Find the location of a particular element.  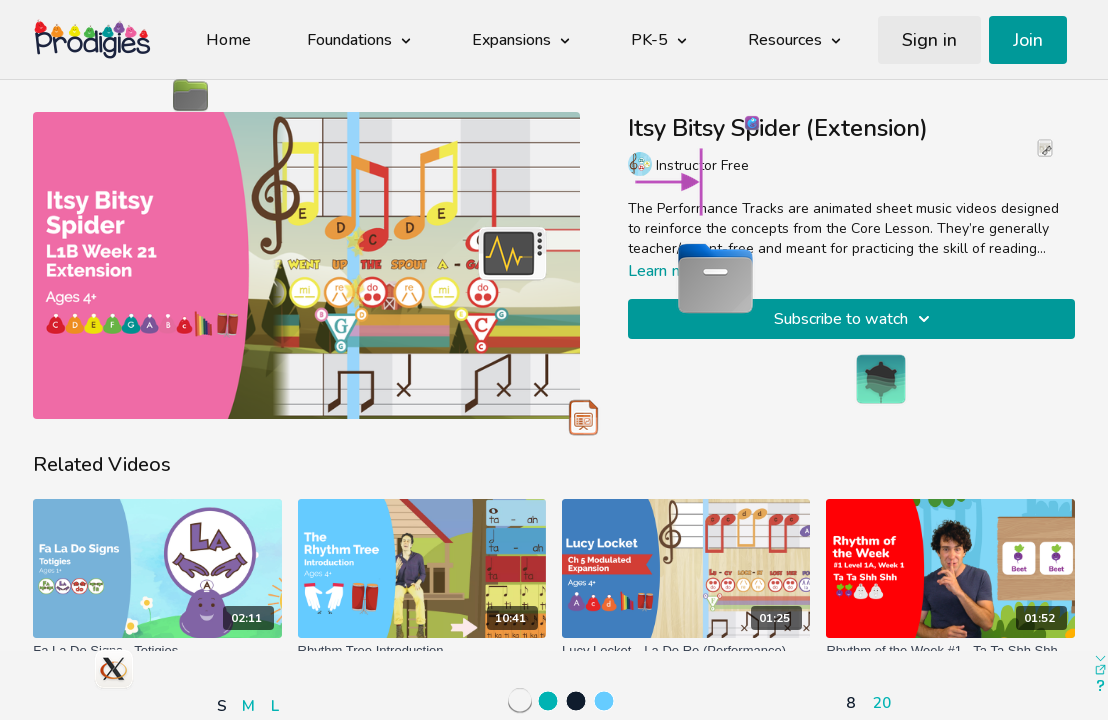

jump to the last item or end of list is located at coordinates (669, 182).